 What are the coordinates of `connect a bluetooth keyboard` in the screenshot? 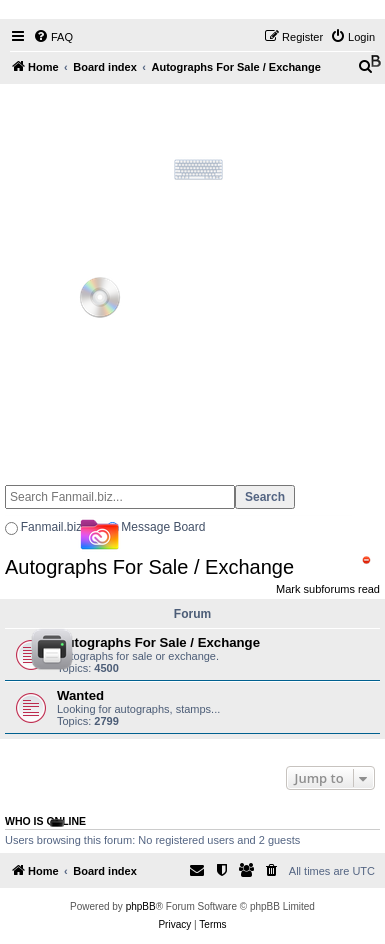 It's located at (198, 169).